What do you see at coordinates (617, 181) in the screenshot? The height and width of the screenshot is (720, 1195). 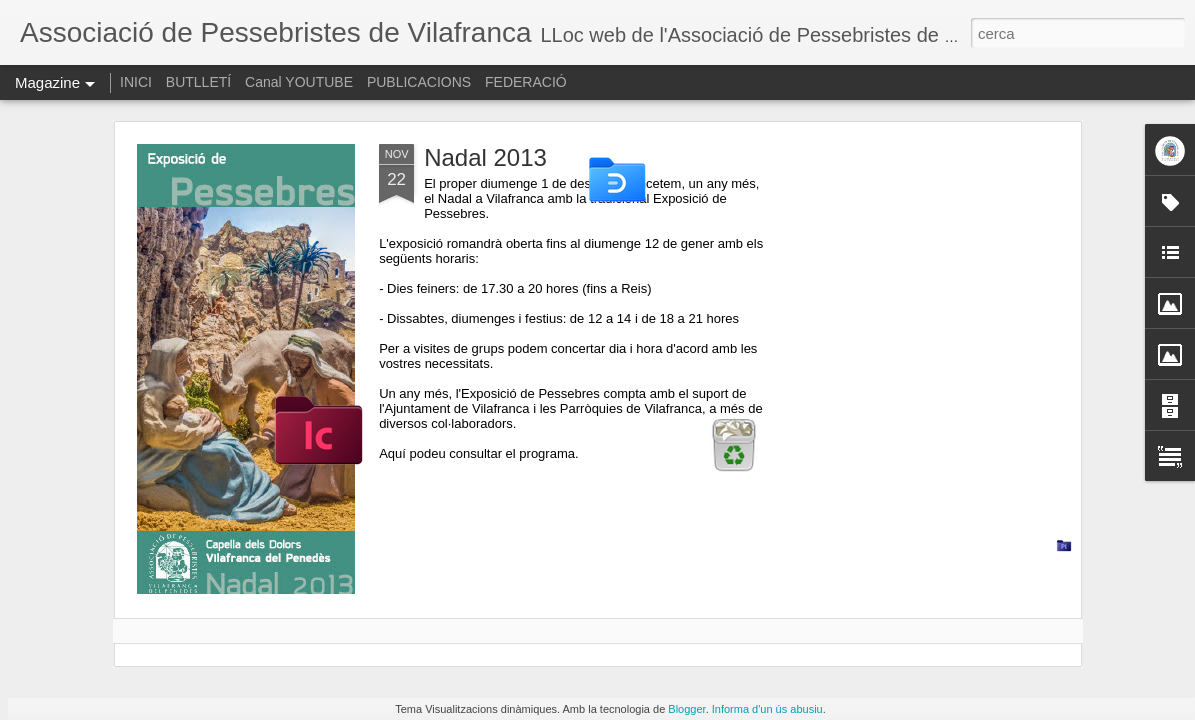 I see `open wondershare edrawmax project folder` at bounding box center [617, 181].